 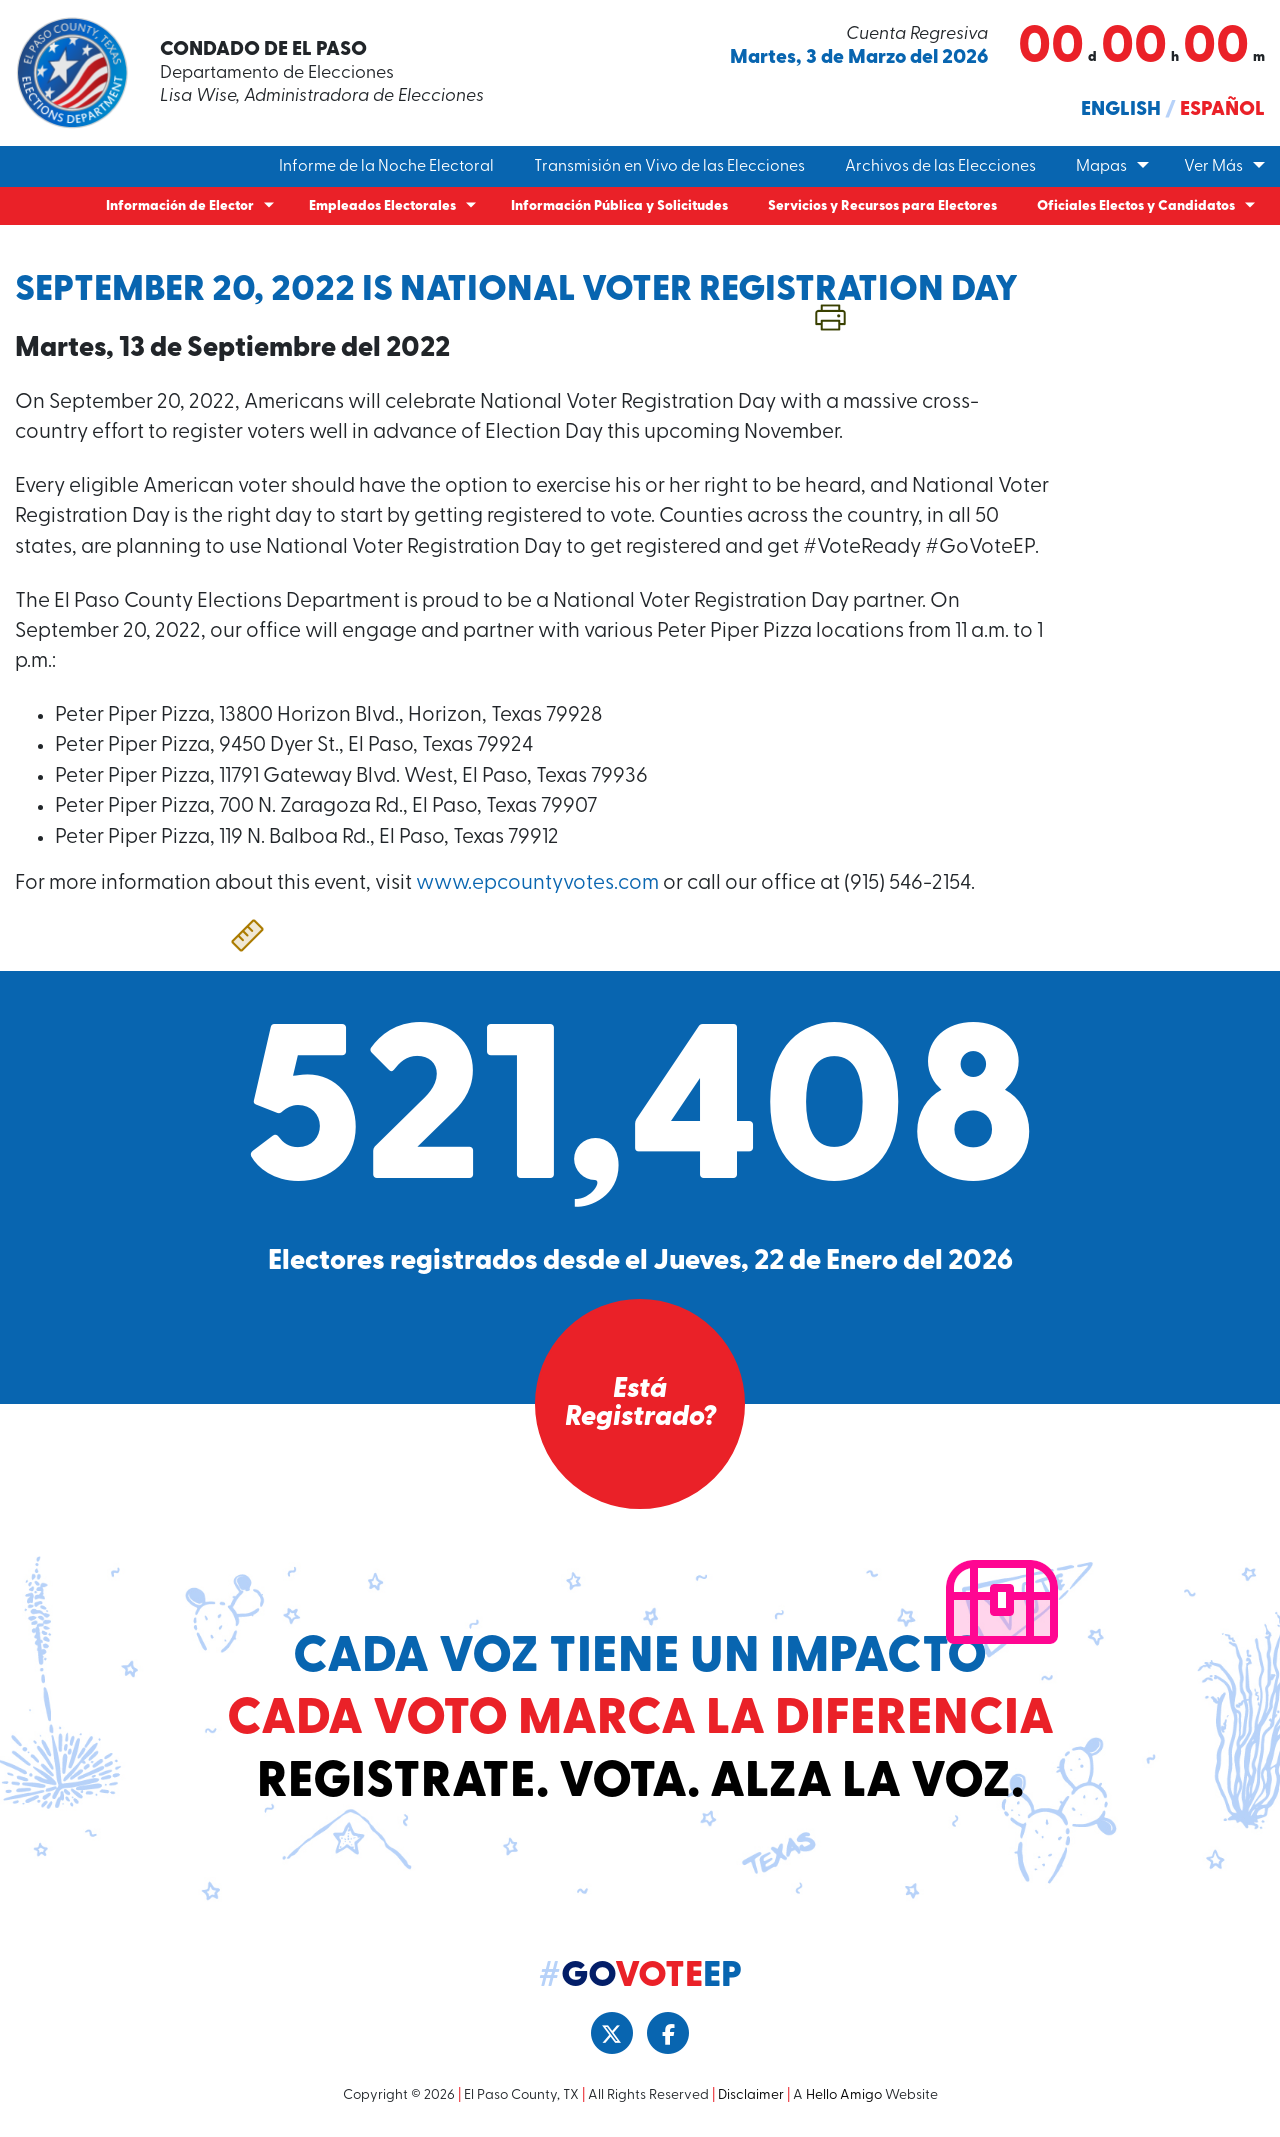 What do you see at coordinates (247, 935) in the screenshot?
I see `access measurement tools` at bounding box center [247, 935].